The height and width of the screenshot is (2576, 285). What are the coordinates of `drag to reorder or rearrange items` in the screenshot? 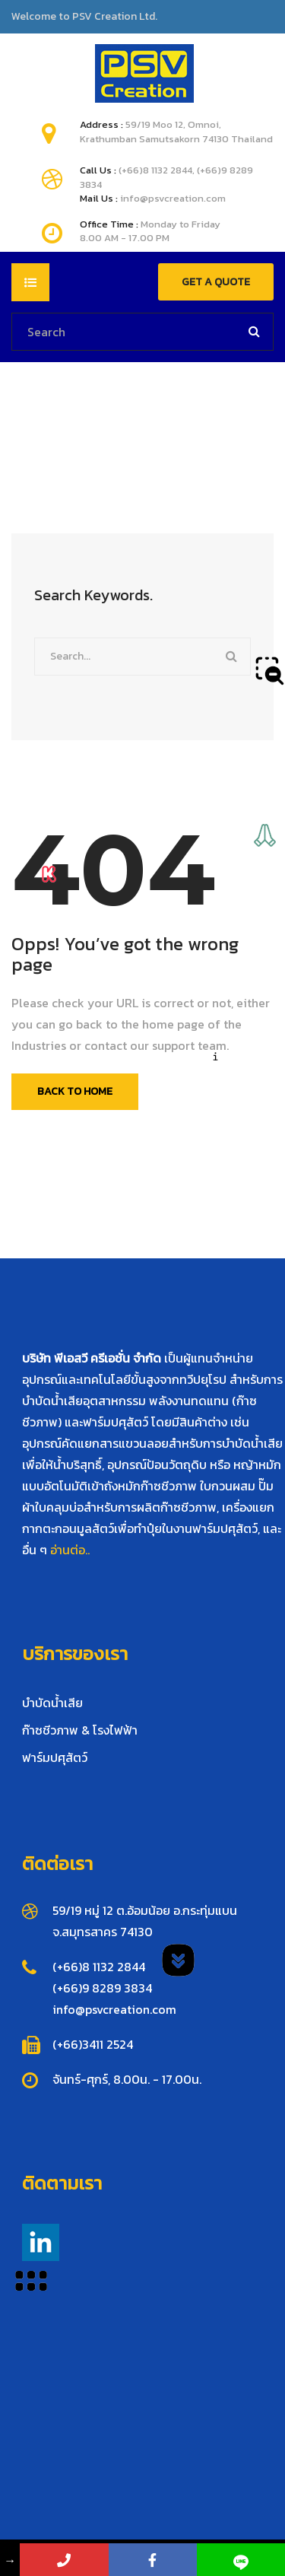 It's located at (31, 2281).